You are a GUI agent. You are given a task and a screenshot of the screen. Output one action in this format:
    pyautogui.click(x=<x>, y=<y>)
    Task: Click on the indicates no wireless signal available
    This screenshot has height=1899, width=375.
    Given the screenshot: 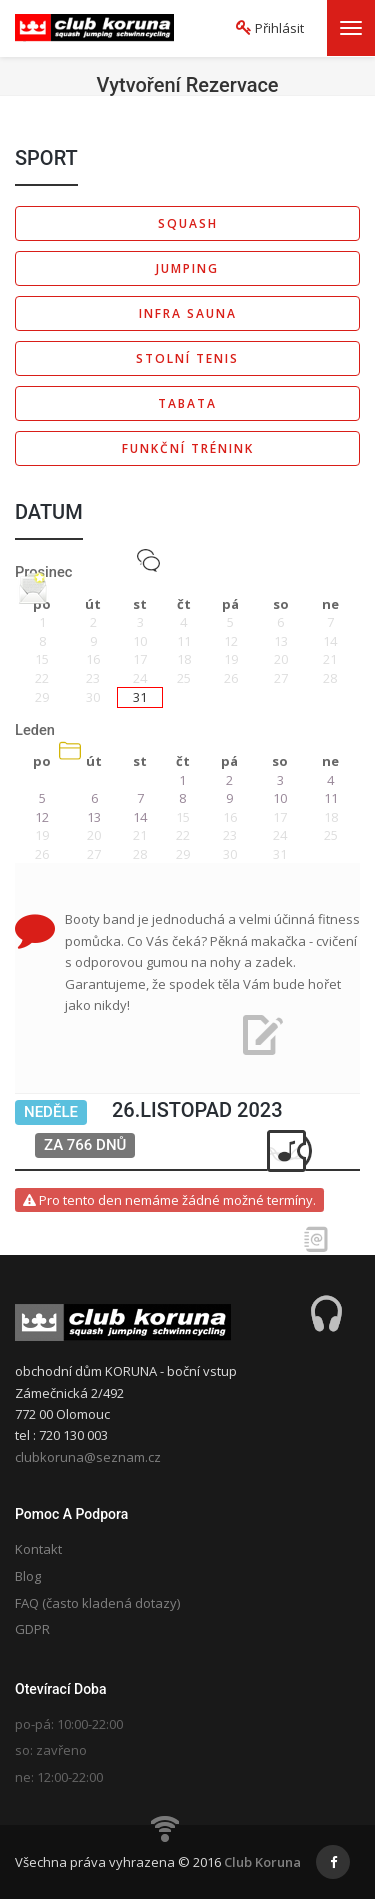 What is the action you would take?
    pyautogui.click(x=165, y=1828)
    